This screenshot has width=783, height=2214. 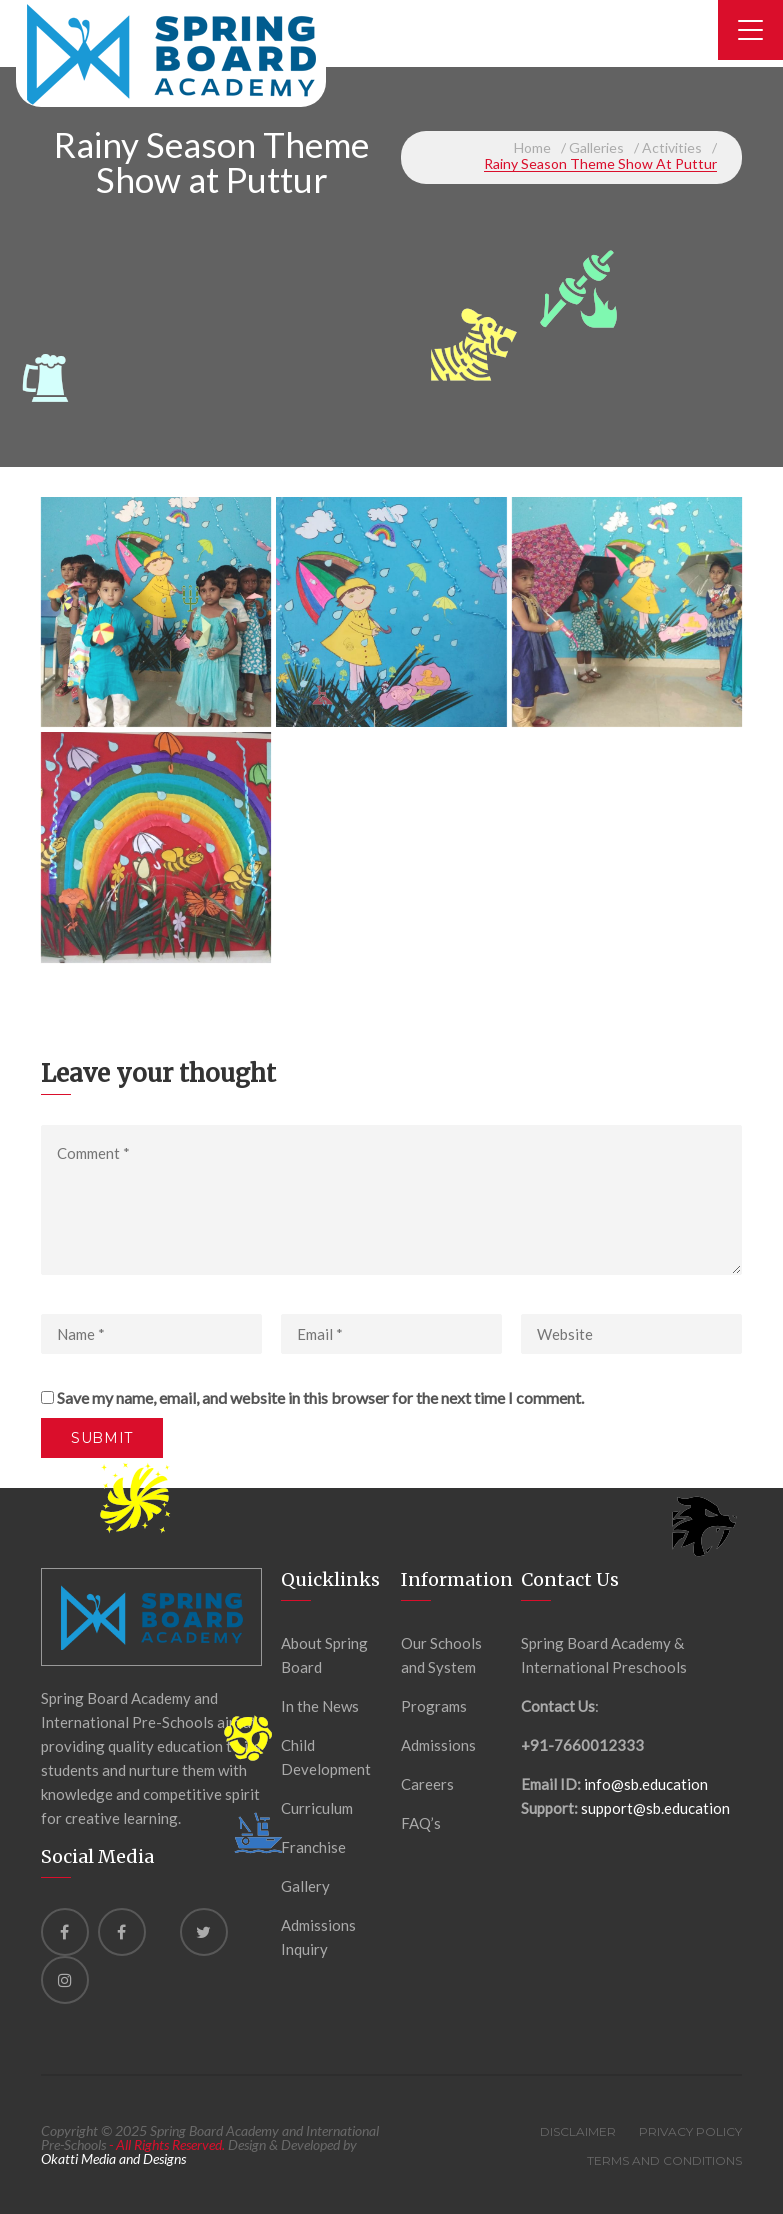 I want to click on access a tavern or pub location in-game, so click(x=46, y=378).